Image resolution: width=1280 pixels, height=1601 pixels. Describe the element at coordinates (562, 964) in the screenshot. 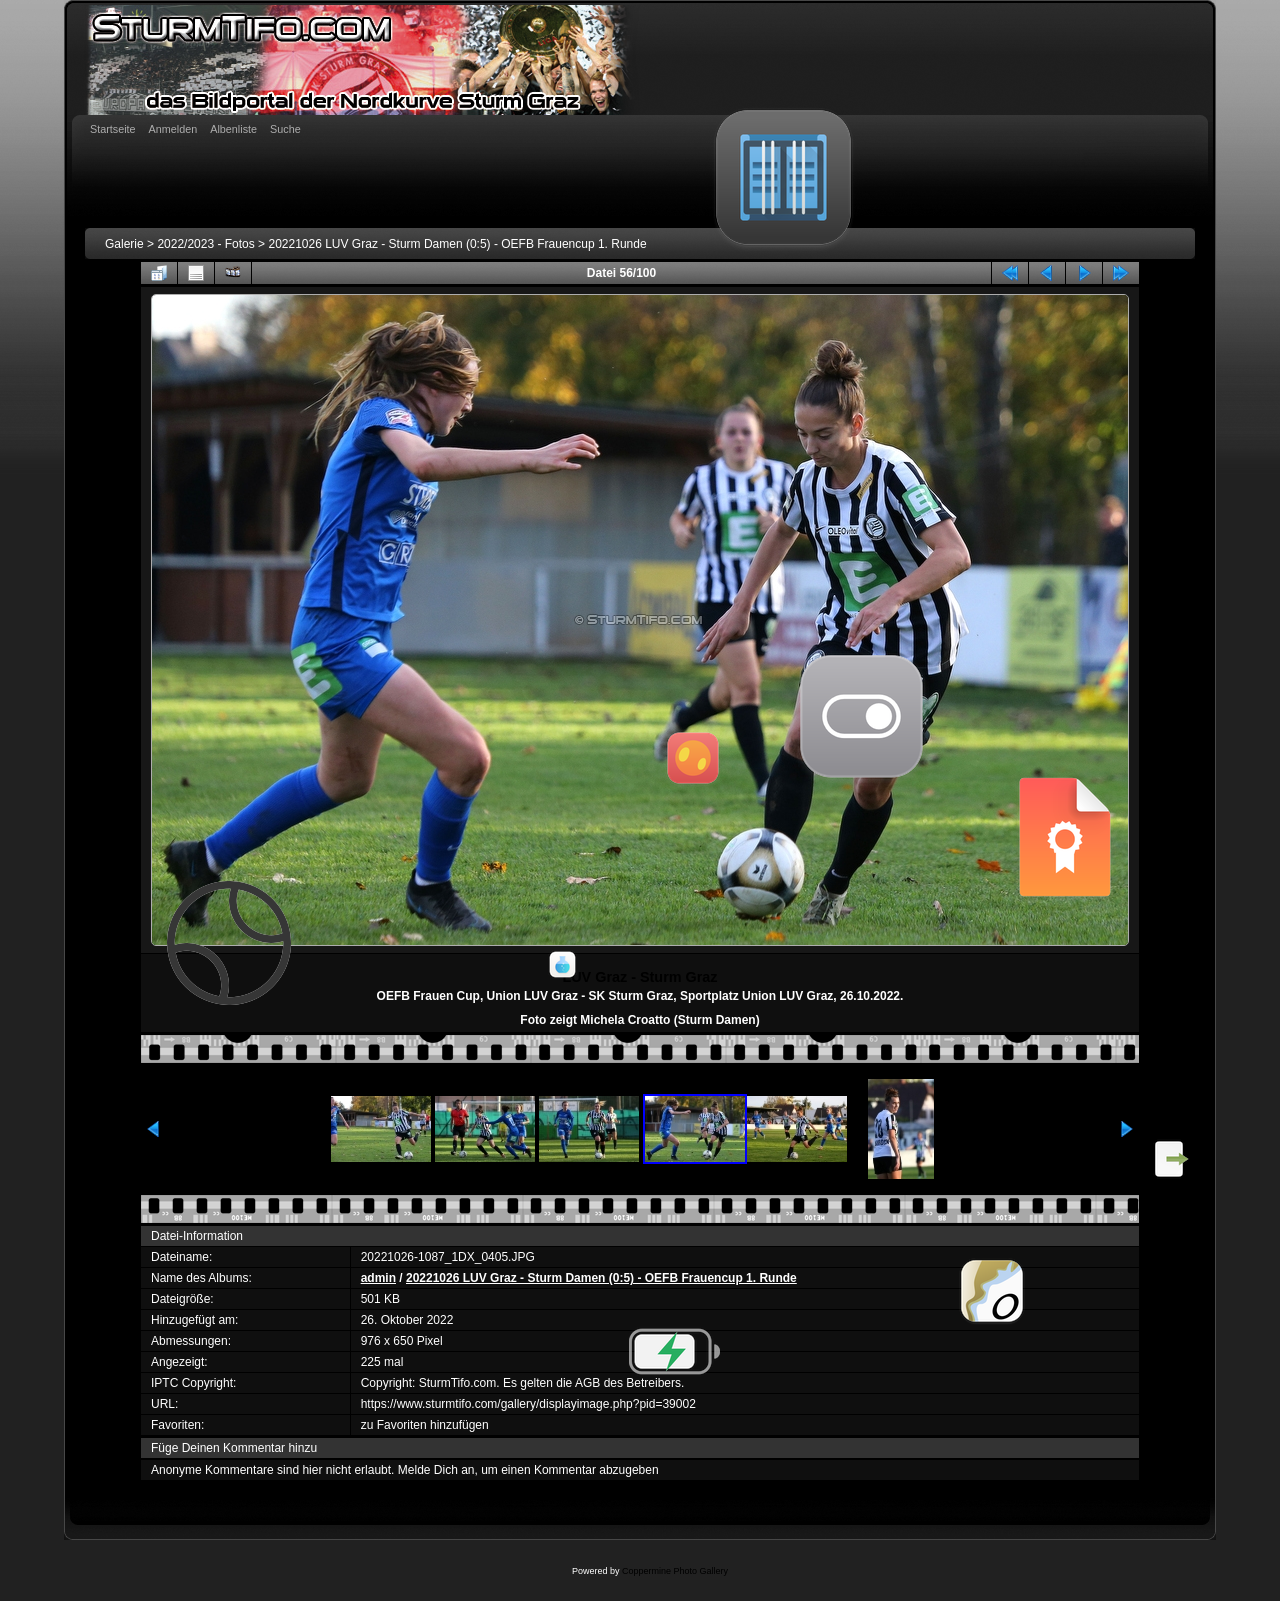

I see `open fluid app for creating site-specific browsers` at that location.